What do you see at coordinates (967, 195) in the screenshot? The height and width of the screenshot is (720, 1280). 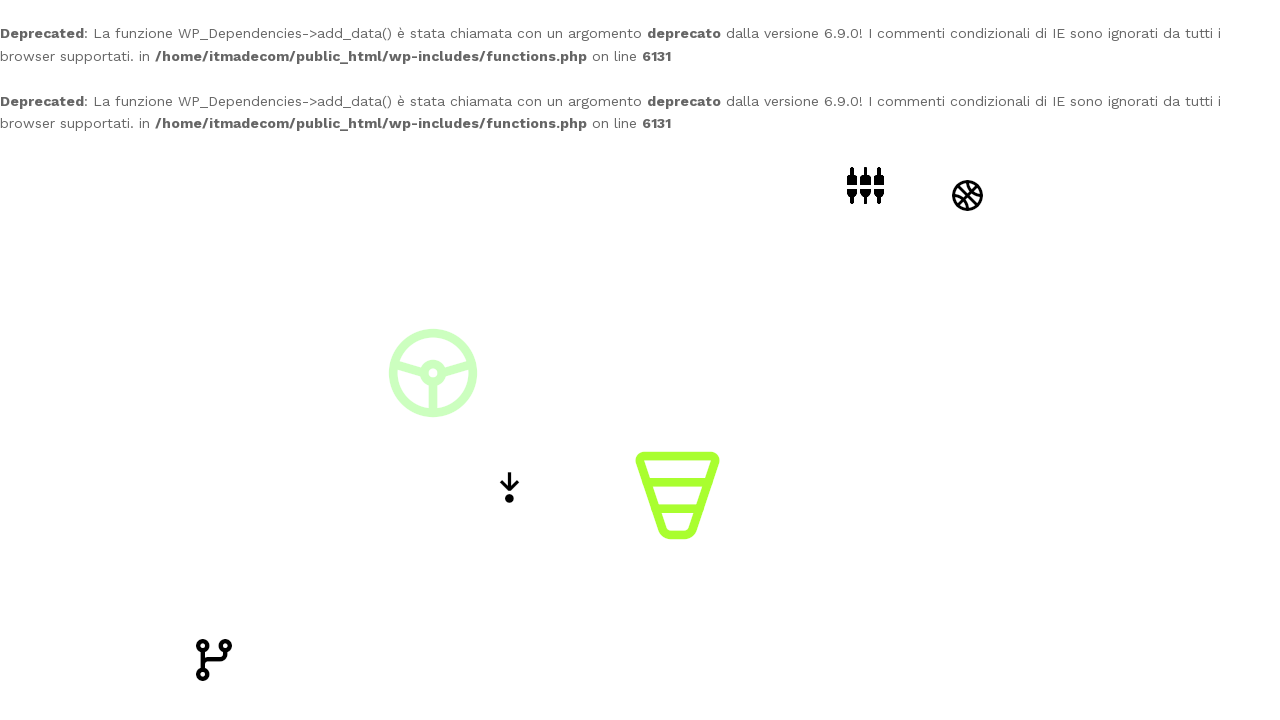 I see `access basketball or sports-related content` at bounding box center [967, 195].